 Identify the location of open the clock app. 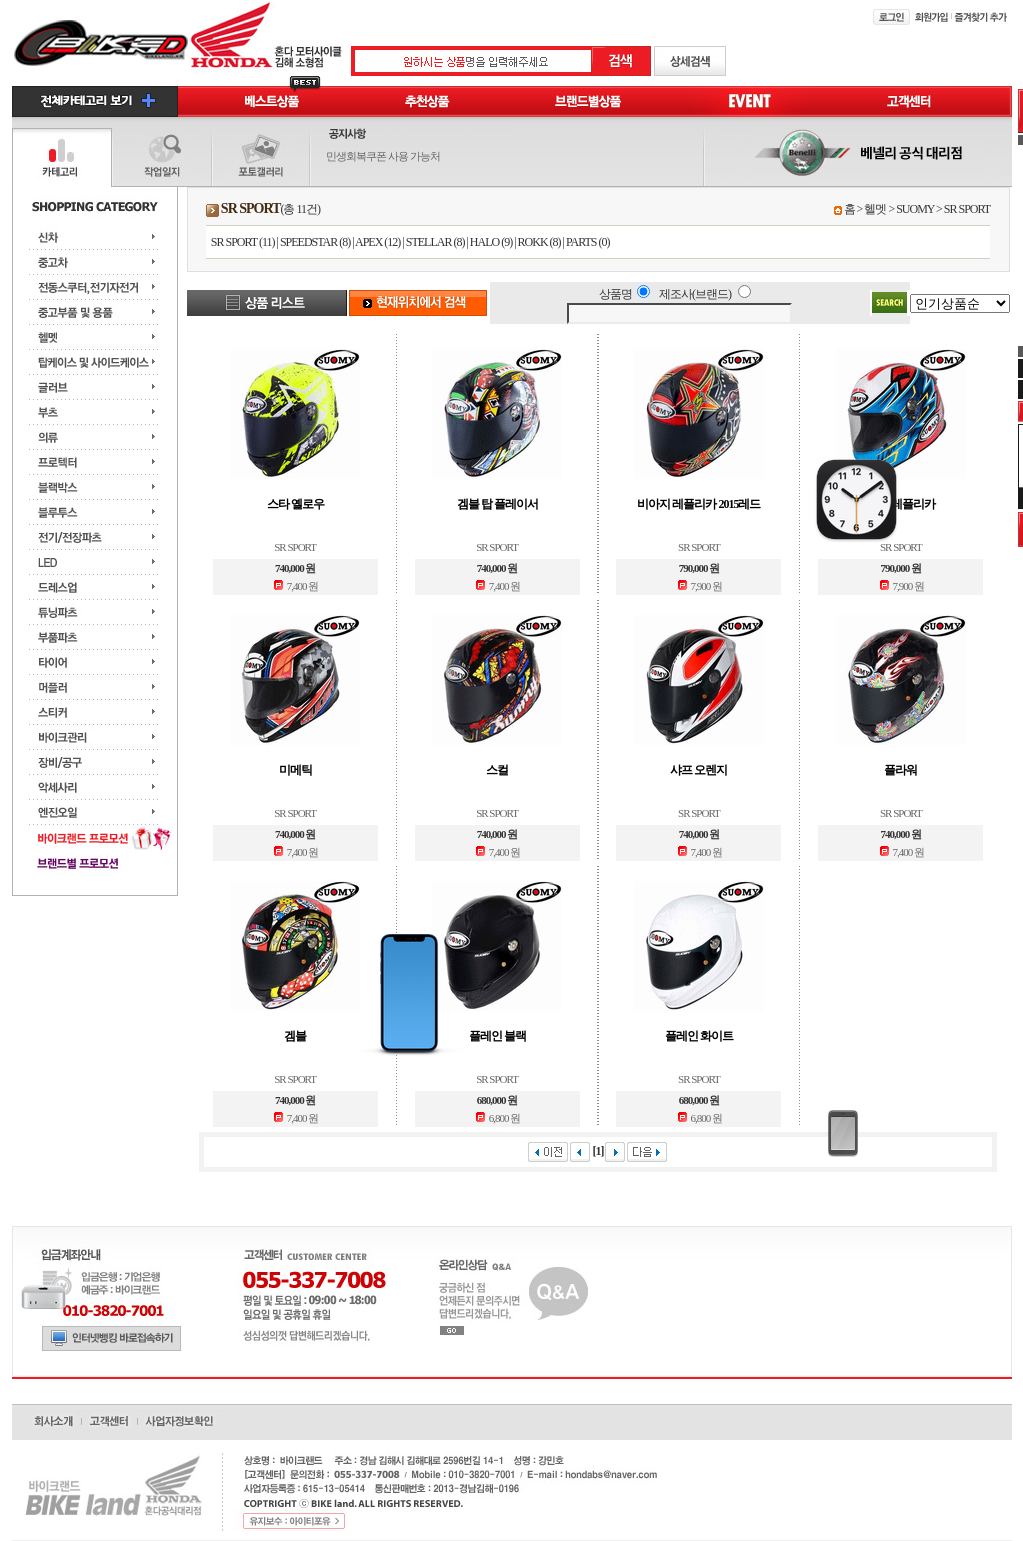
(856, 499).